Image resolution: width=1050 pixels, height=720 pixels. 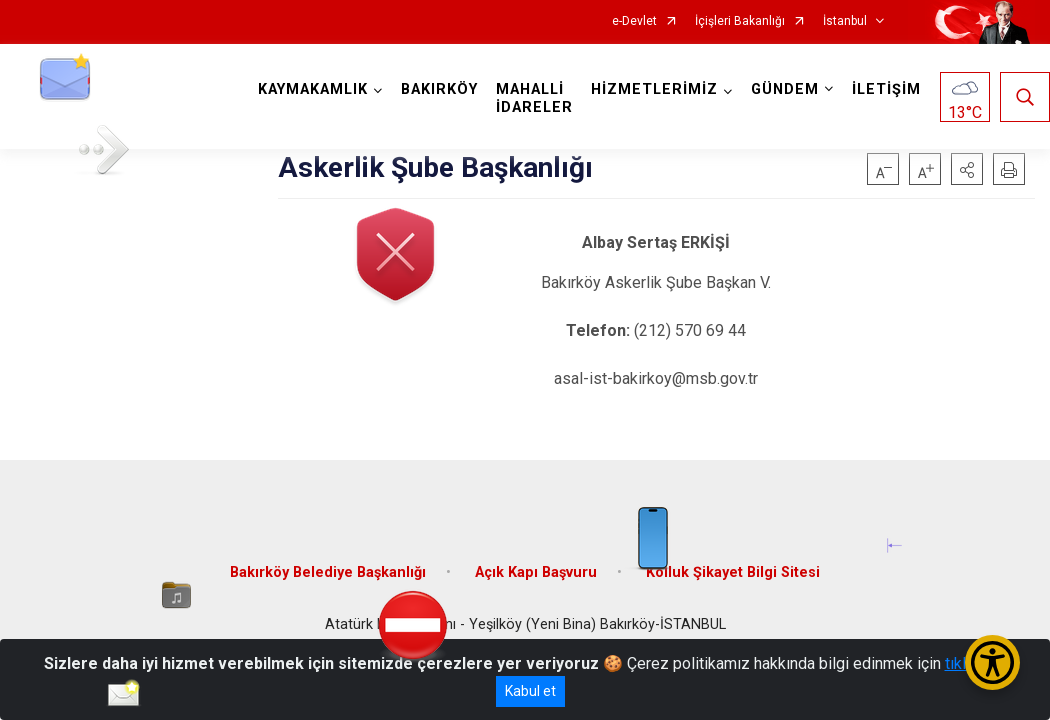 I want to click on go back to the previous screen or page, so click(x=103, y=149).